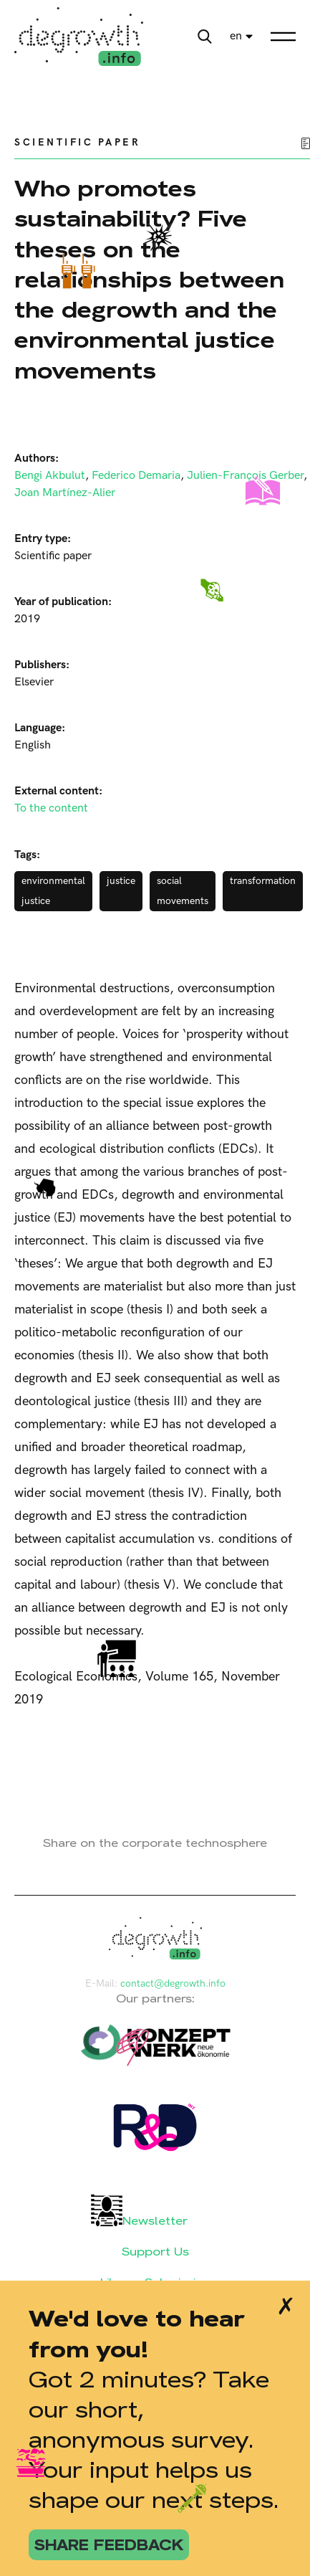  I want to click on access zen garden or meditation features, so click(31, 2463).